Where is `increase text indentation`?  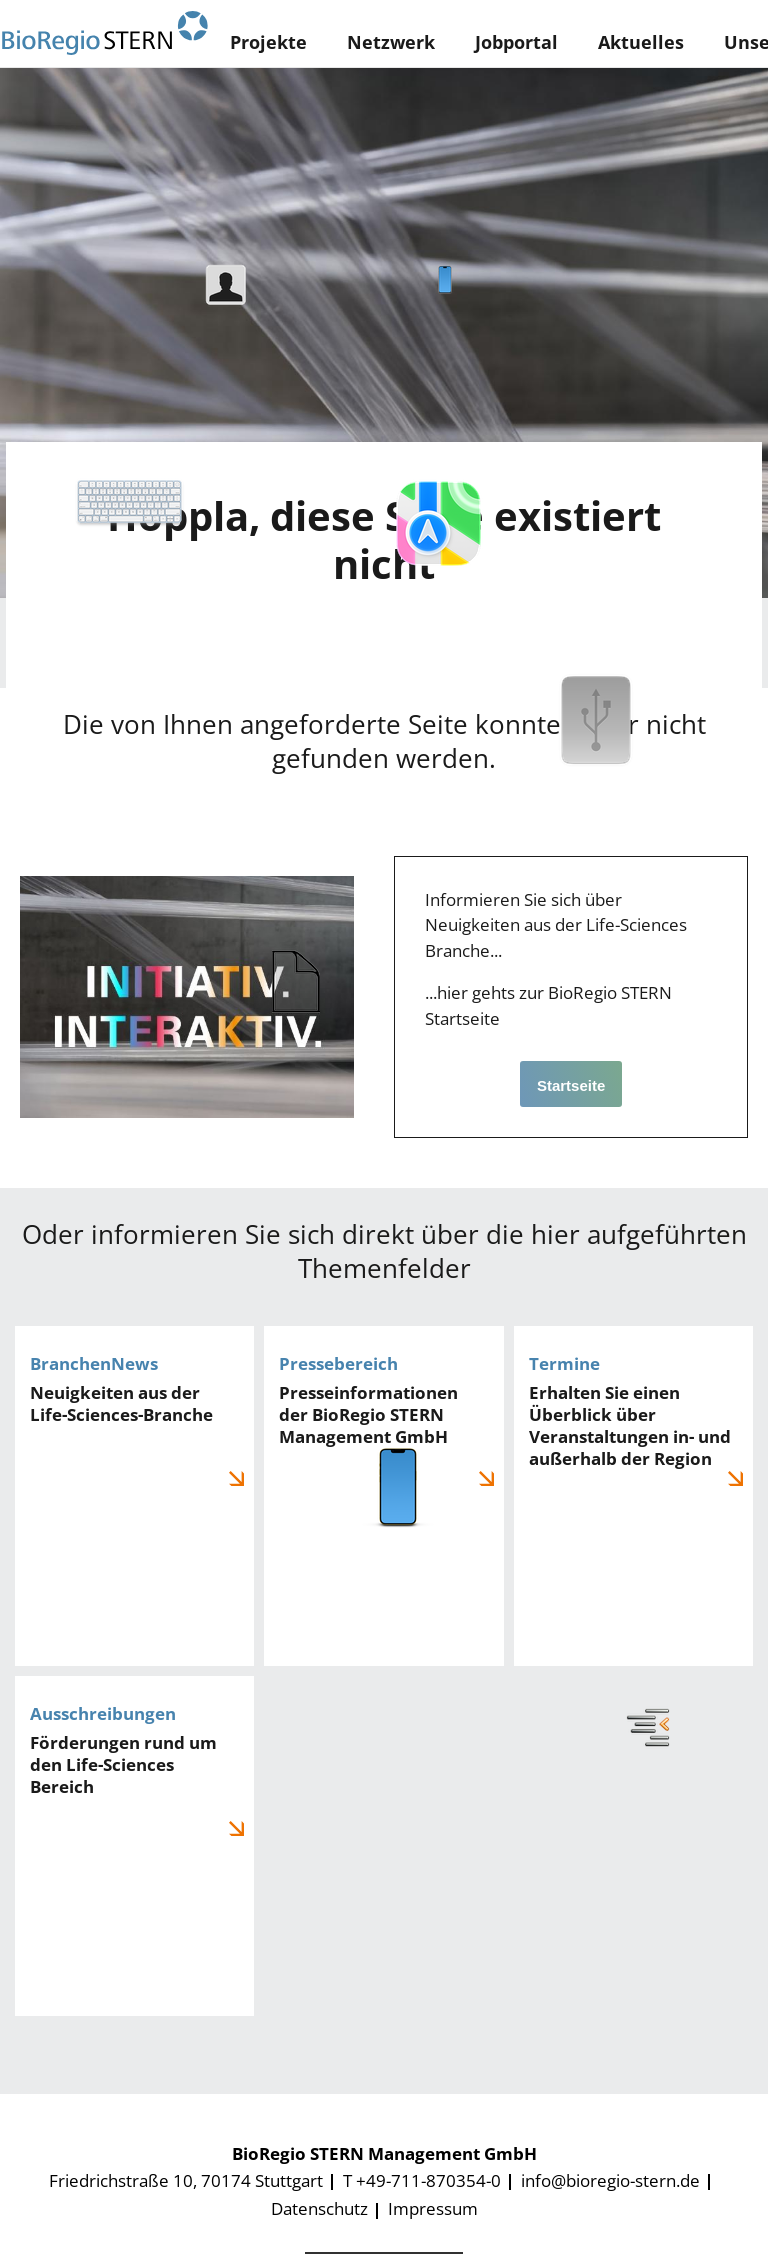
increase text indentation is located at coordinates (648, 1729).